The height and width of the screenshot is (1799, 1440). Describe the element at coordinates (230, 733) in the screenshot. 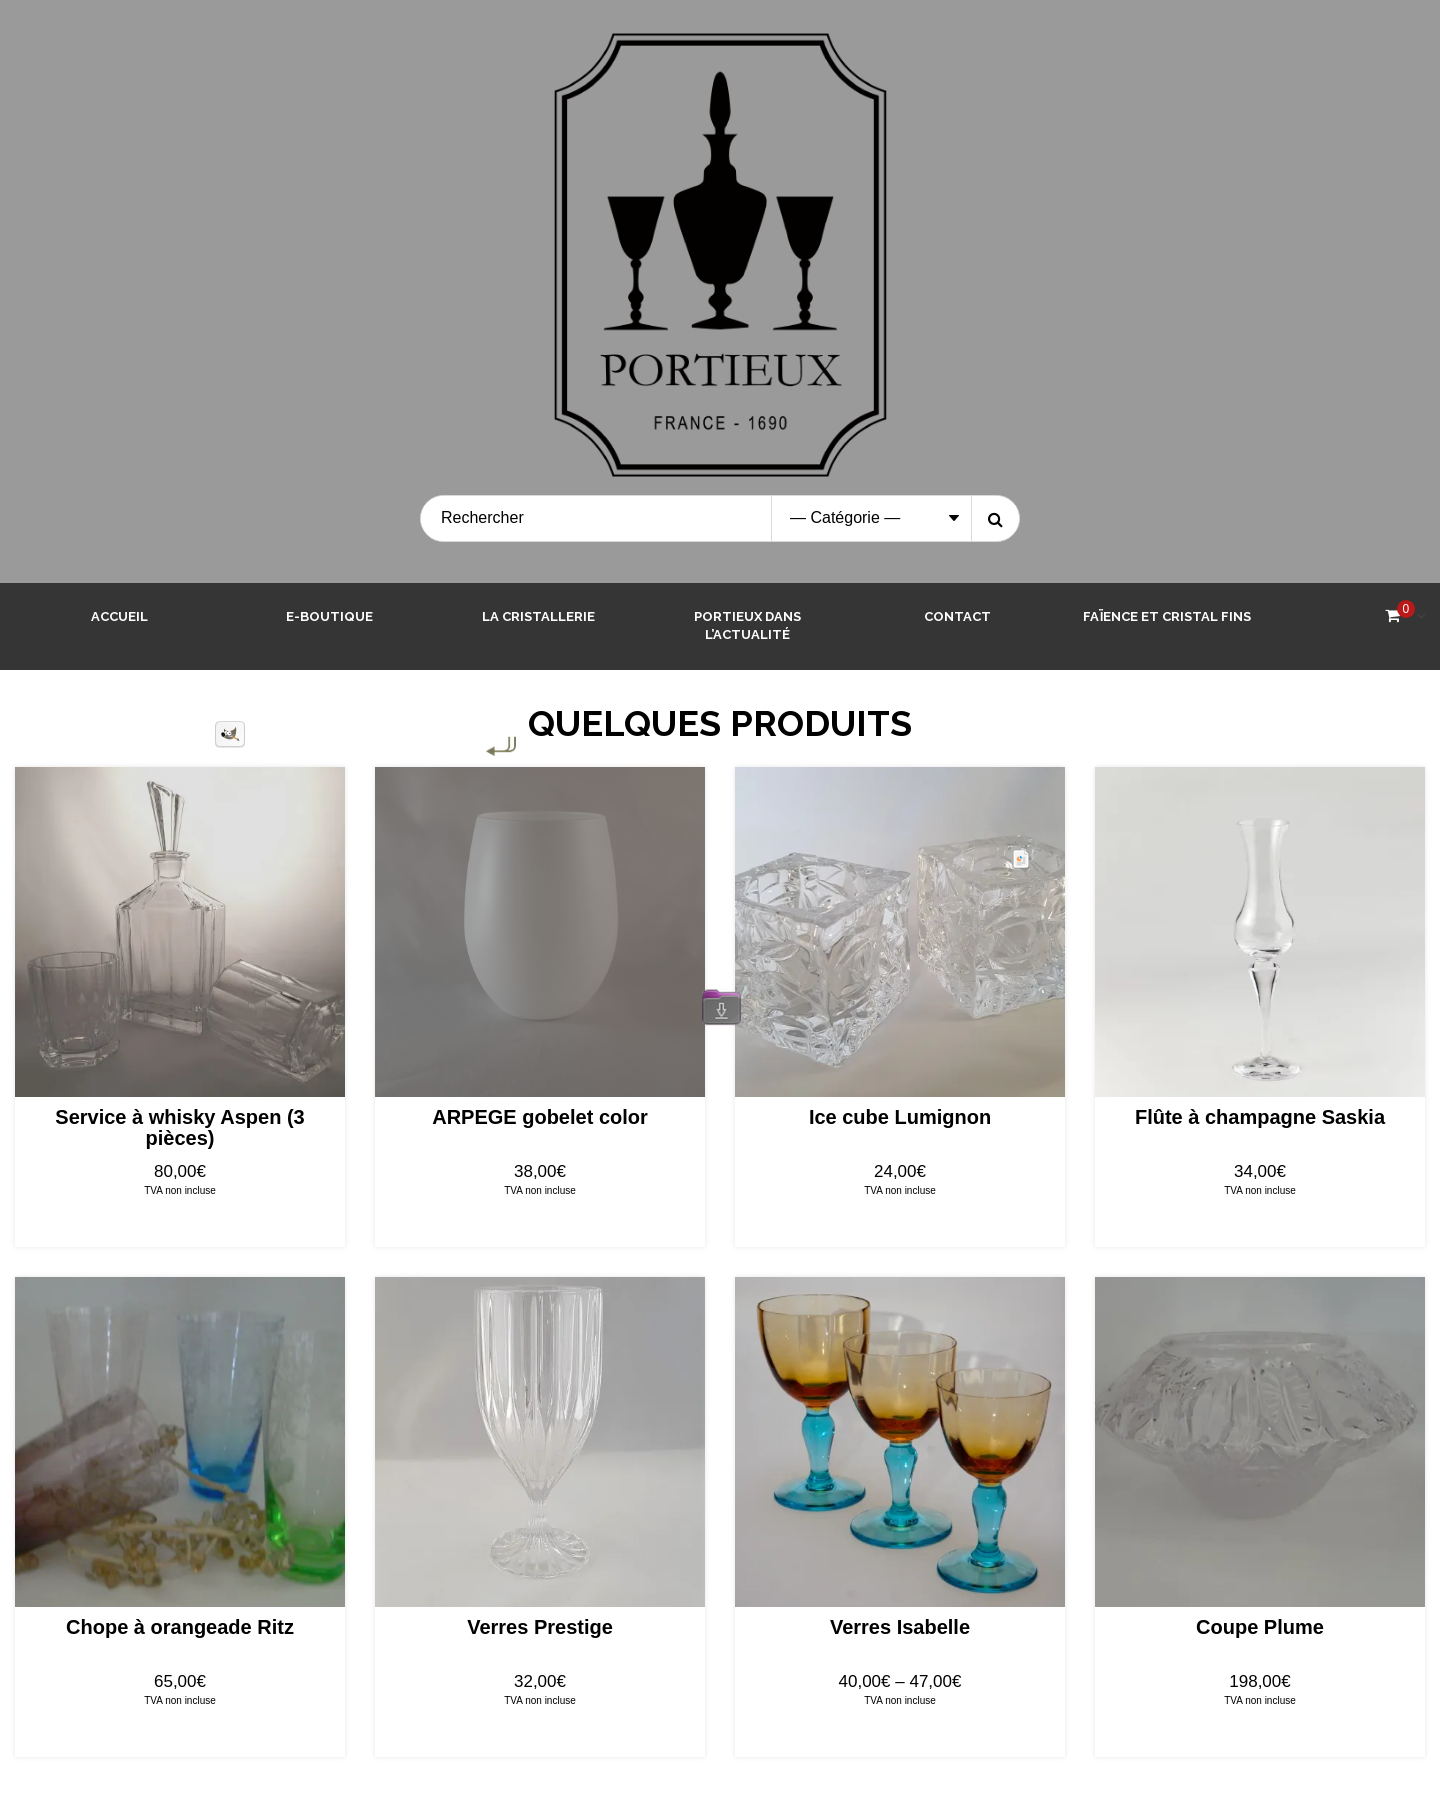

I see `open a GIMP project file` at that location.